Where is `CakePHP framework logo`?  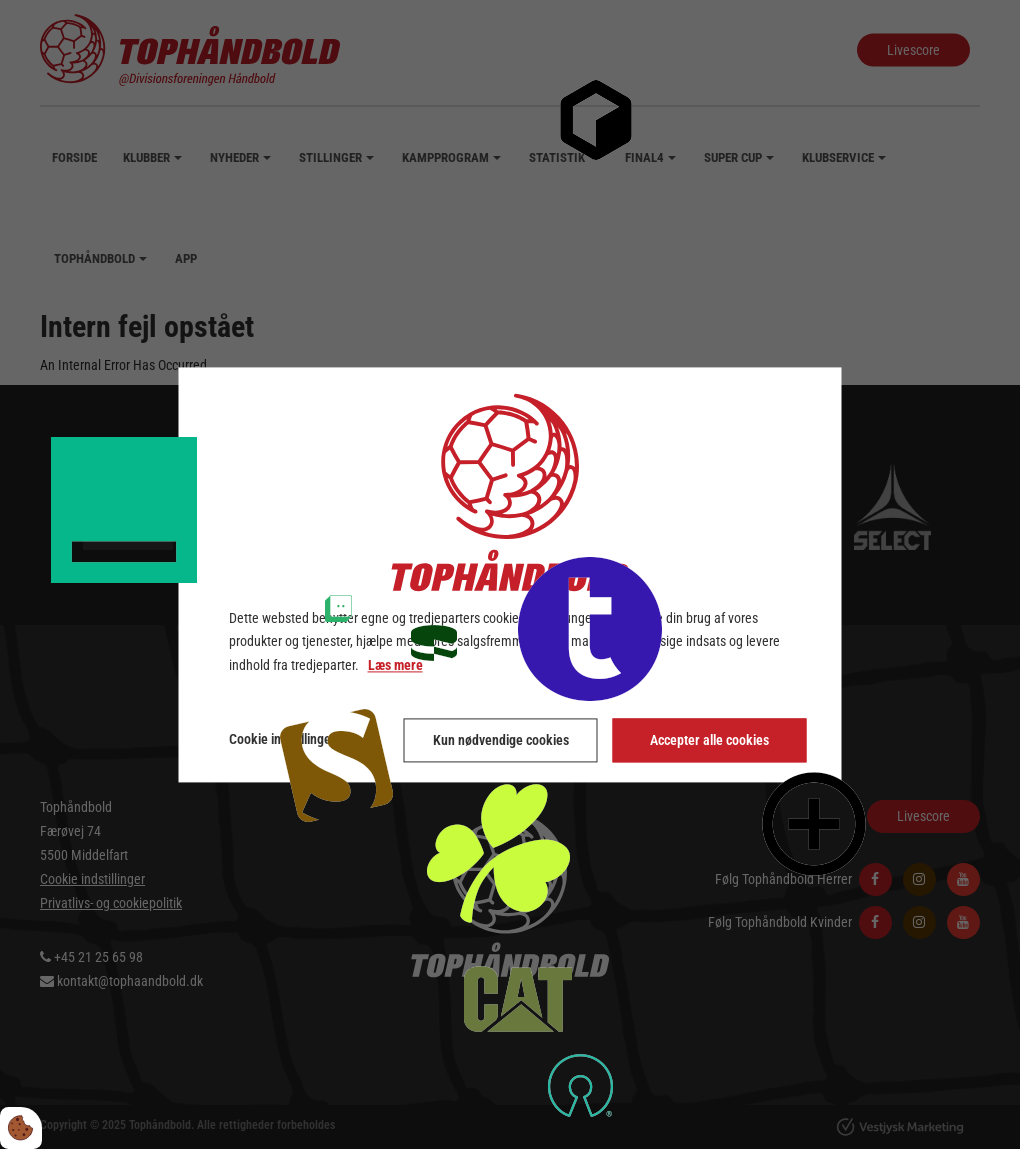
CakePHP framework logo is located at coordinates (434, 643).